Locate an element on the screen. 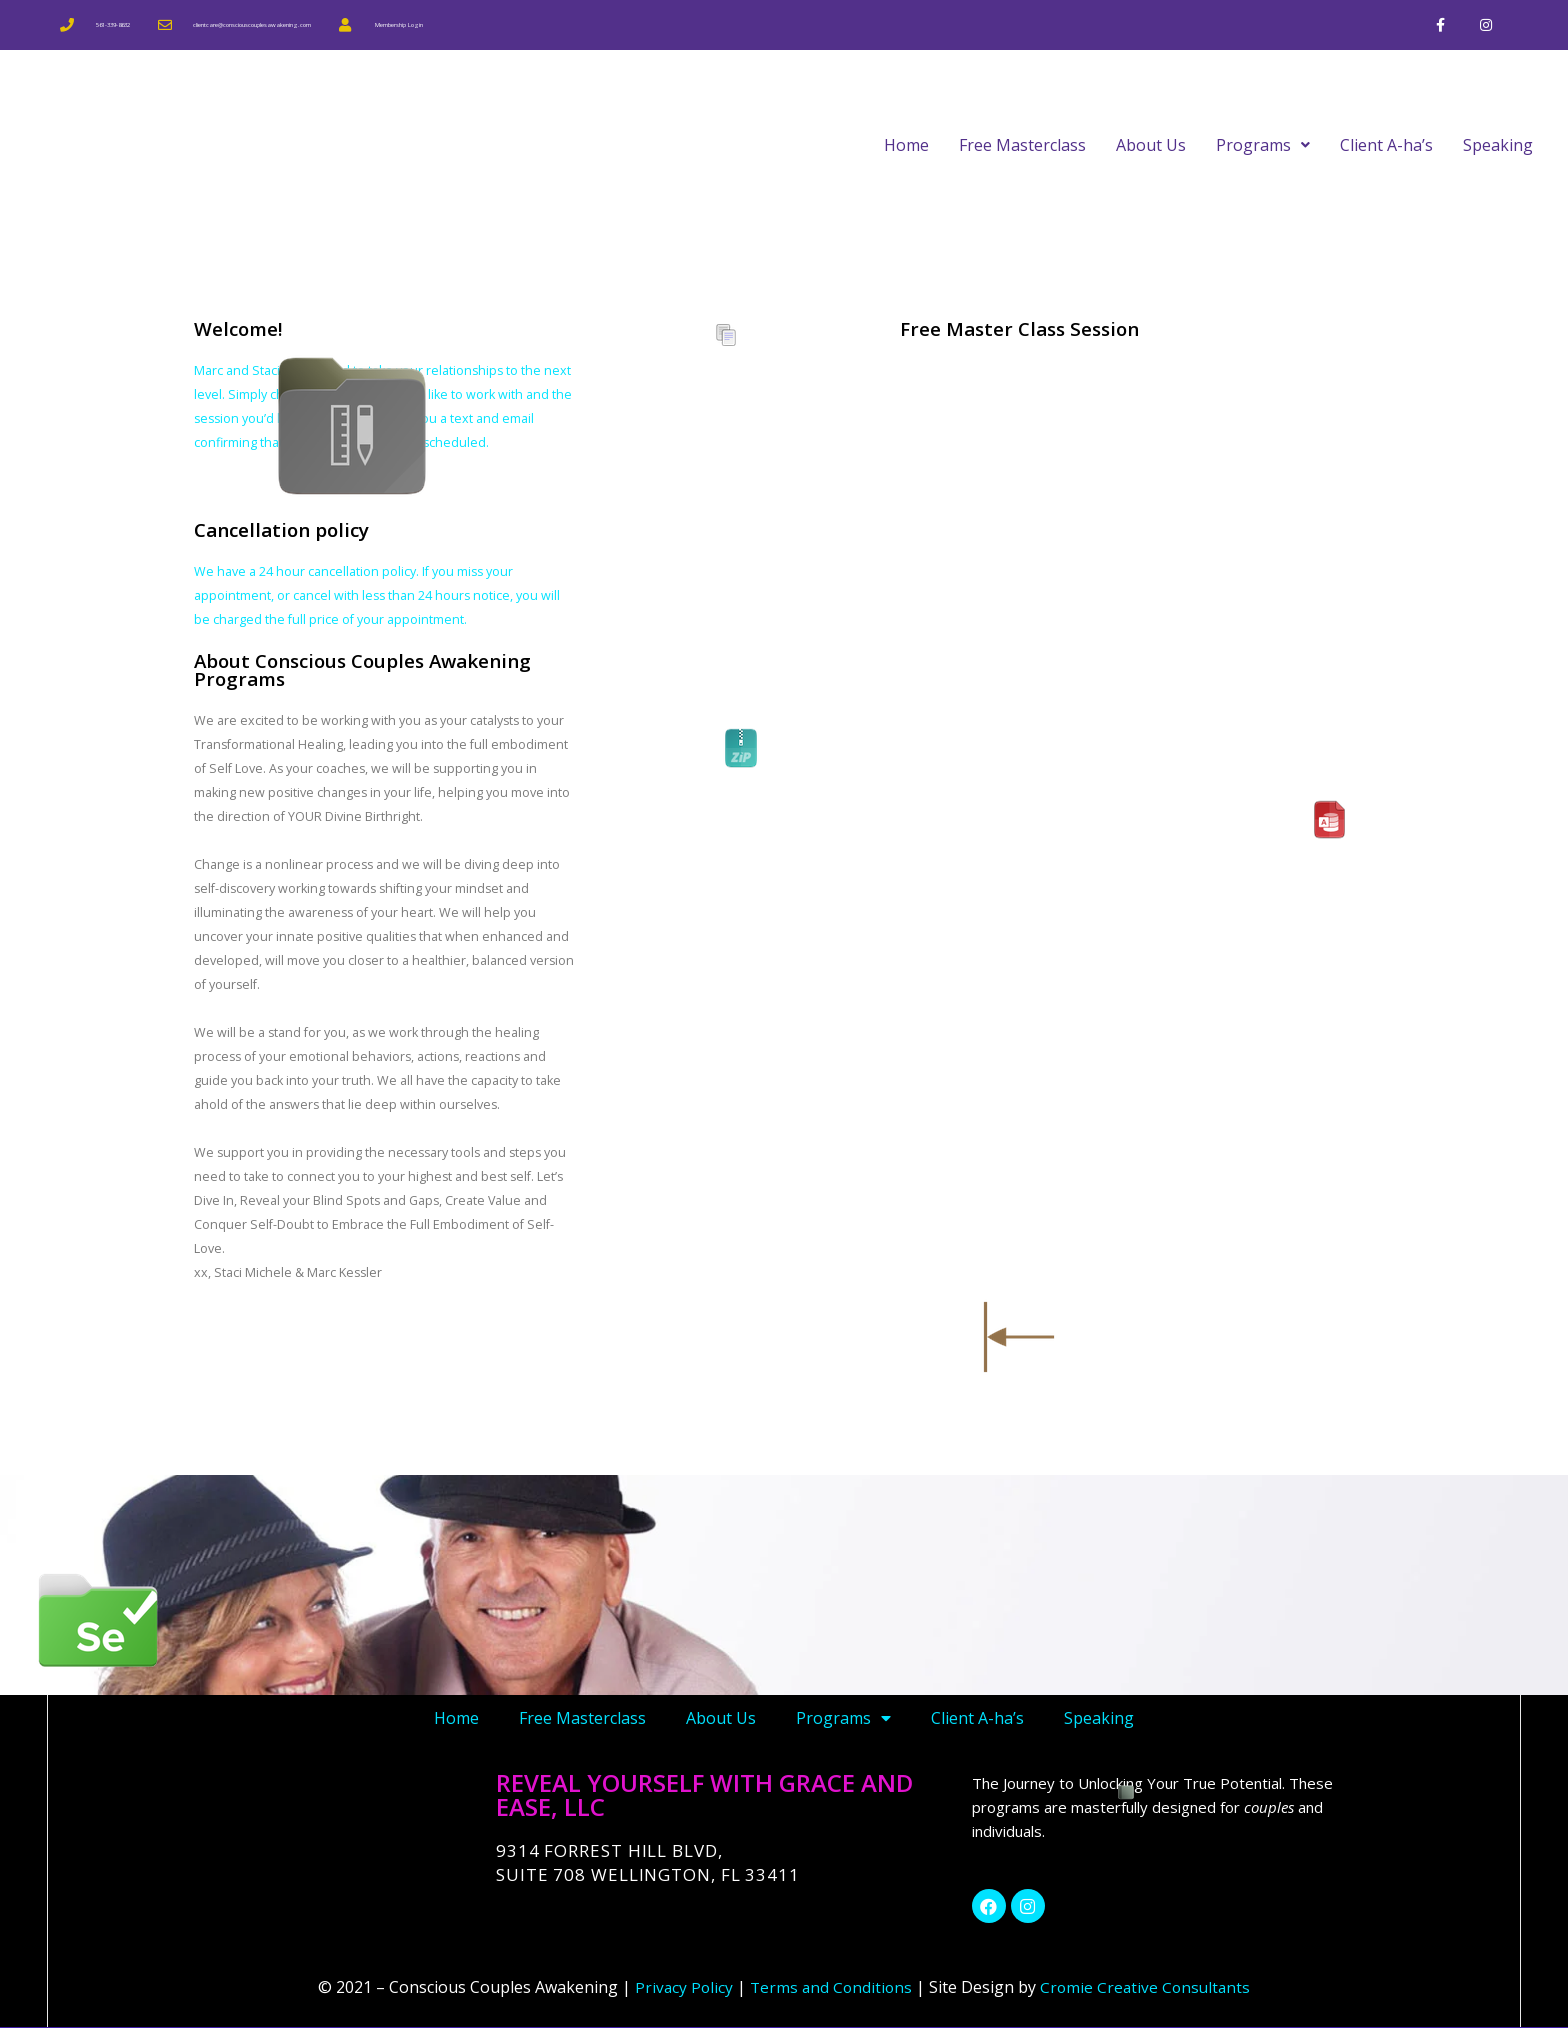  microsoft access database file is located at coordinates (1329, 819).